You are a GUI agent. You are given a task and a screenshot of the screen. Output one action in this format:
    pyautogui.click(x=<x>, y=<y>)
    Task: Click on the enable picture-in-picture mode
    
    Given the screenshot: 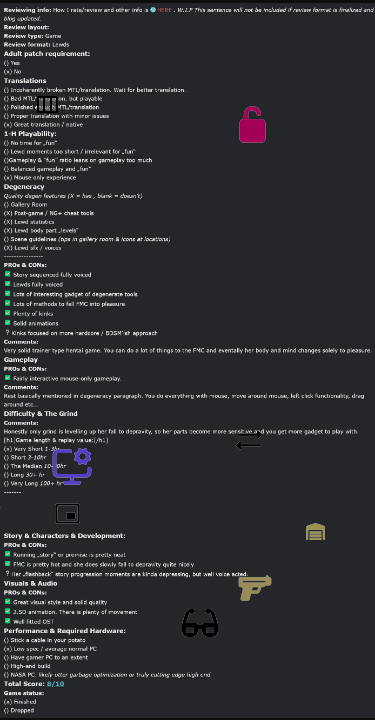 What is the action you would take?
    pyautogui.click(x=67, y=513)
    